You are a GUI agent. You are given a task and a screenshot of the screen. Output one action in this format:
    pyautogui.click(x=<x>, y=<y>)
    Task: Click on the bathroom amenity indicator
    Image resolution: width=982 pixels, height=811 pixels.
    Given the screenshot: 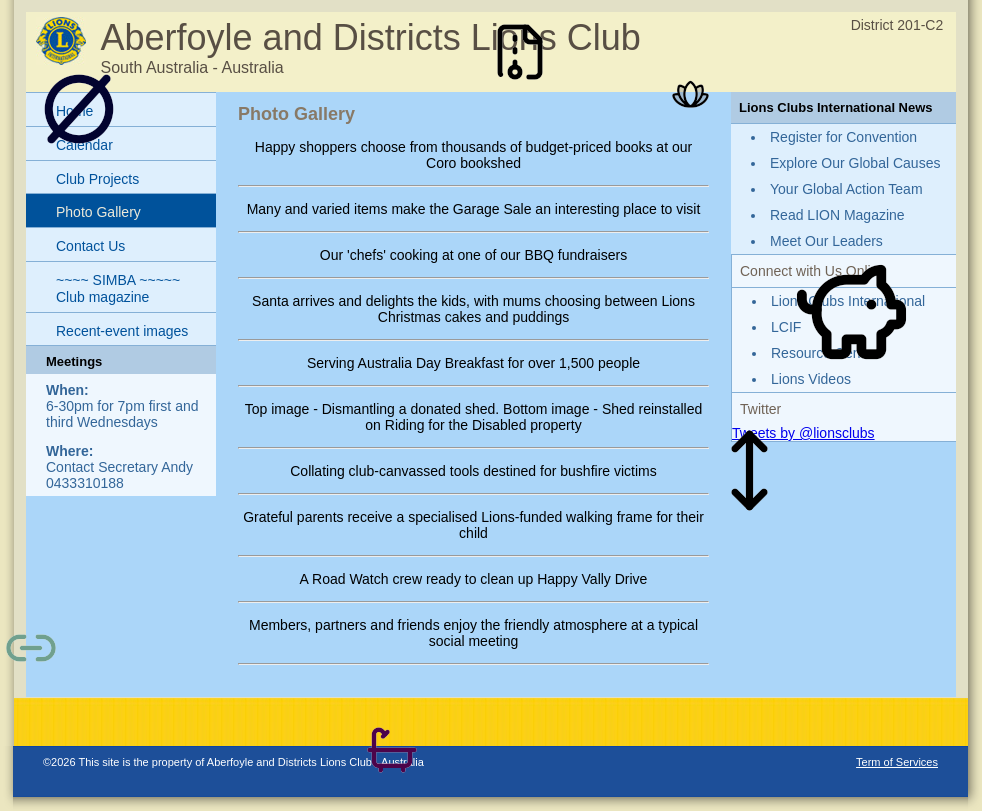 What is the action you would take?
    pyautogui.click(x=392, y=750)
    